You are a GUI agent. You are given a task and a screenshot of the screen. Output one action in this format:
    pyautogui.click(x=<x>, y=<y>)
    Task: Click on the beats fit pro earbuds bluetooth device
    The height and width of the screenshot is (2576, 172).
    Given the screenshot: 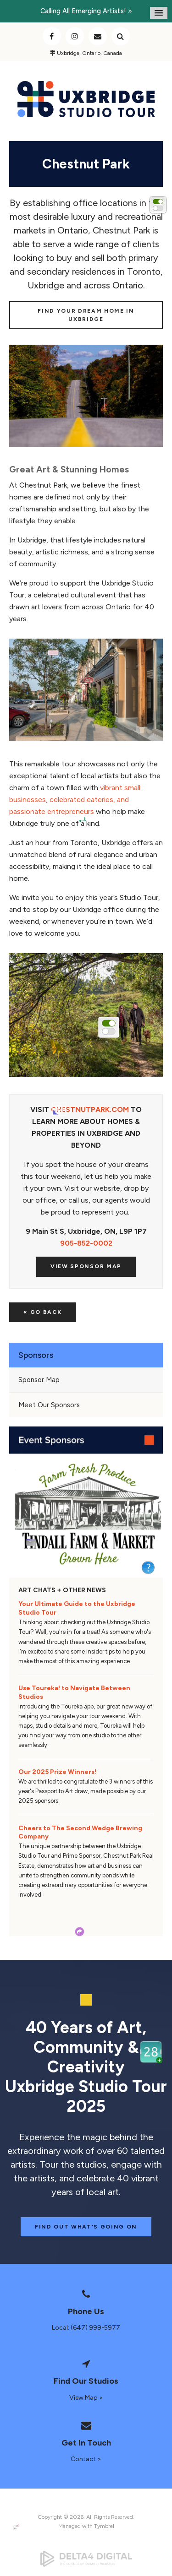 What is the action you would take?
    pyautogui.click(x=16, y=2526)
    